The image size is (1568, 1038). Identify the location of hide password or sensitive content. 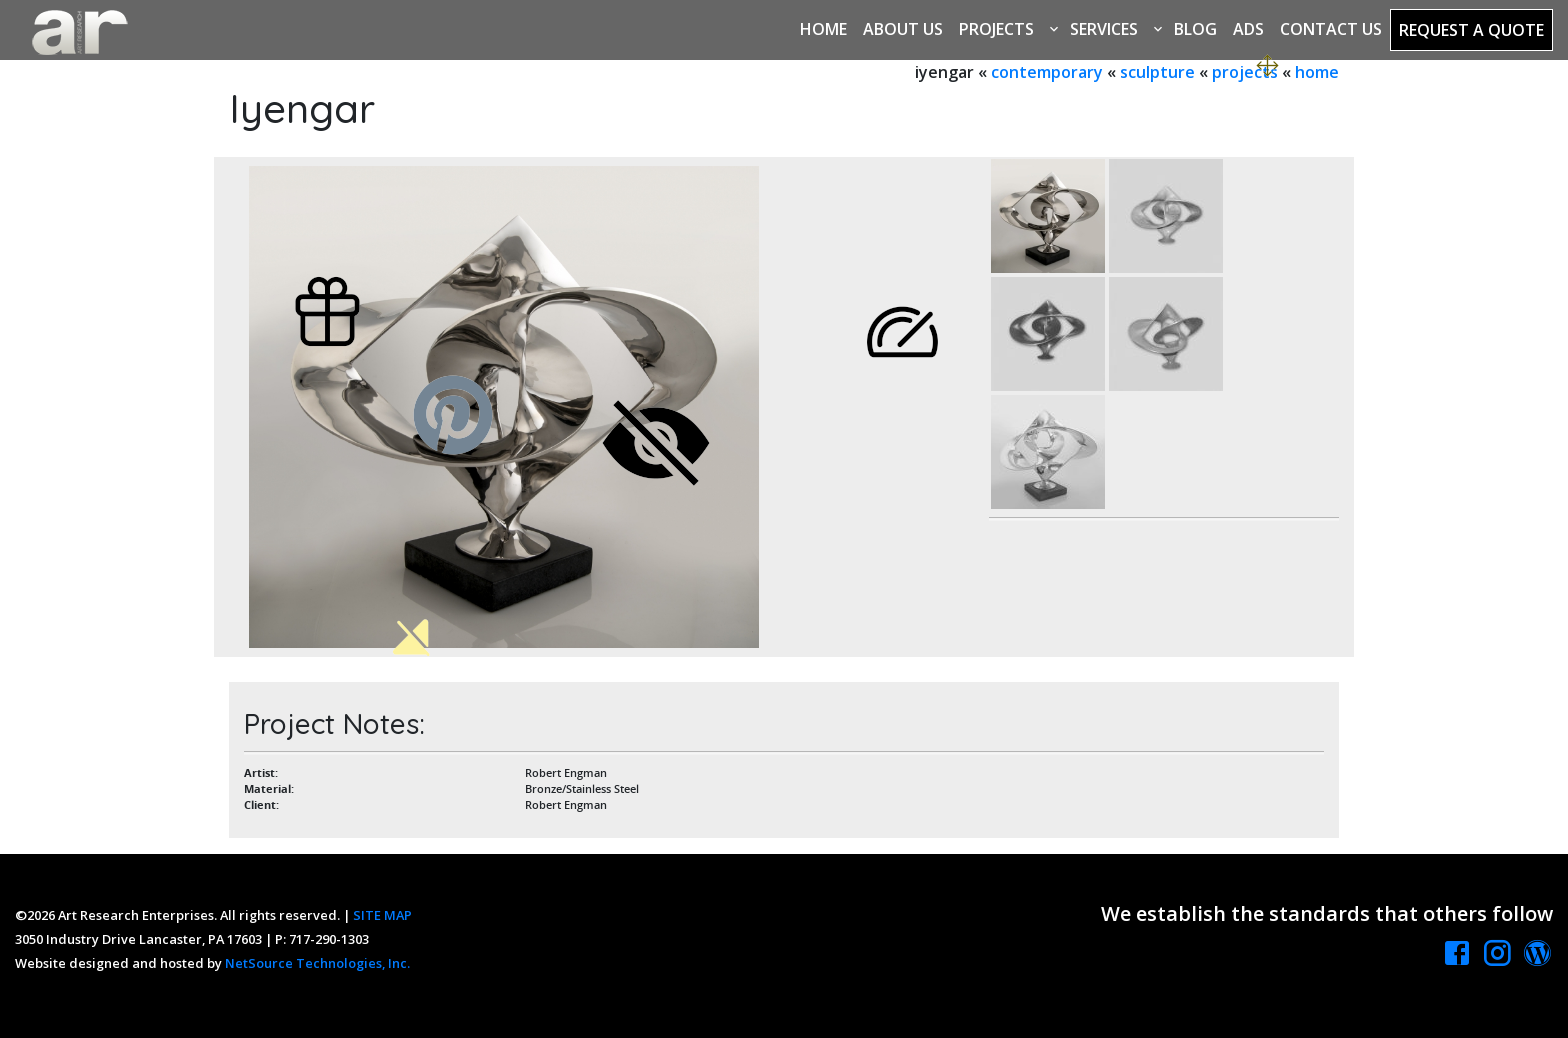
(656, 443).